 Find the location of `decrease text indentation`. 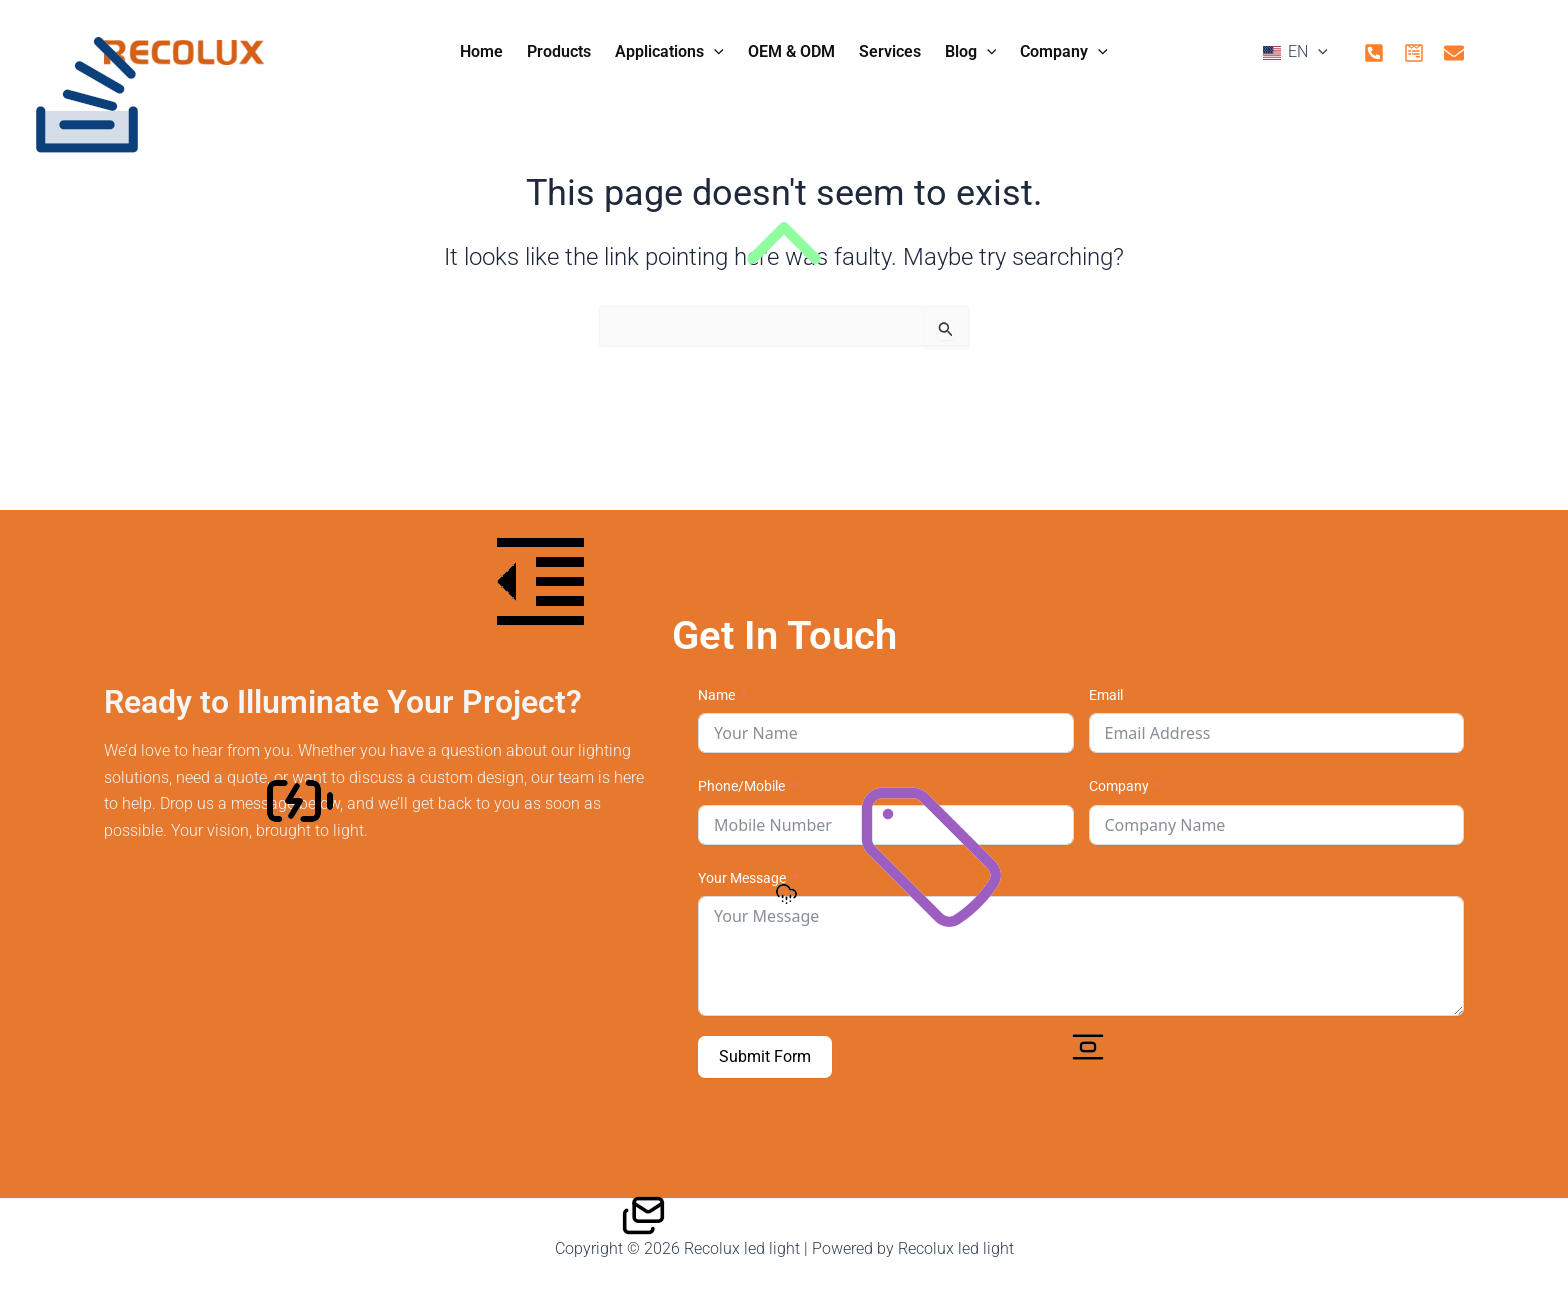

decrease text indentation is located at coordinates (540, 581).